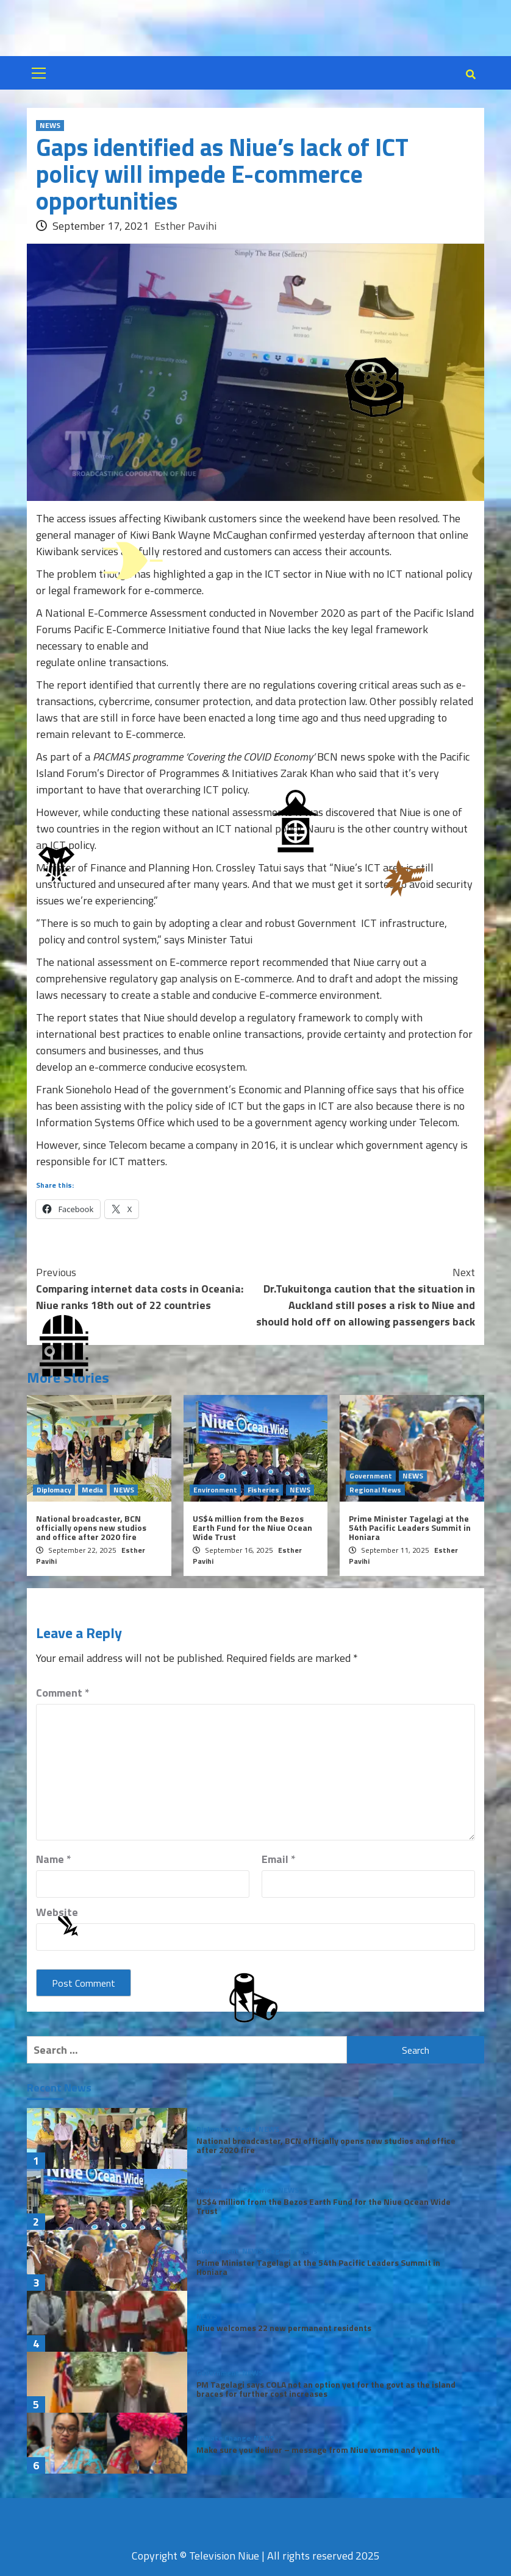 The image size is (511, 2576). Describe the element at coordinates (56, 864) in the screenshot. I see `represents a creature type or monster in a game` at that location.